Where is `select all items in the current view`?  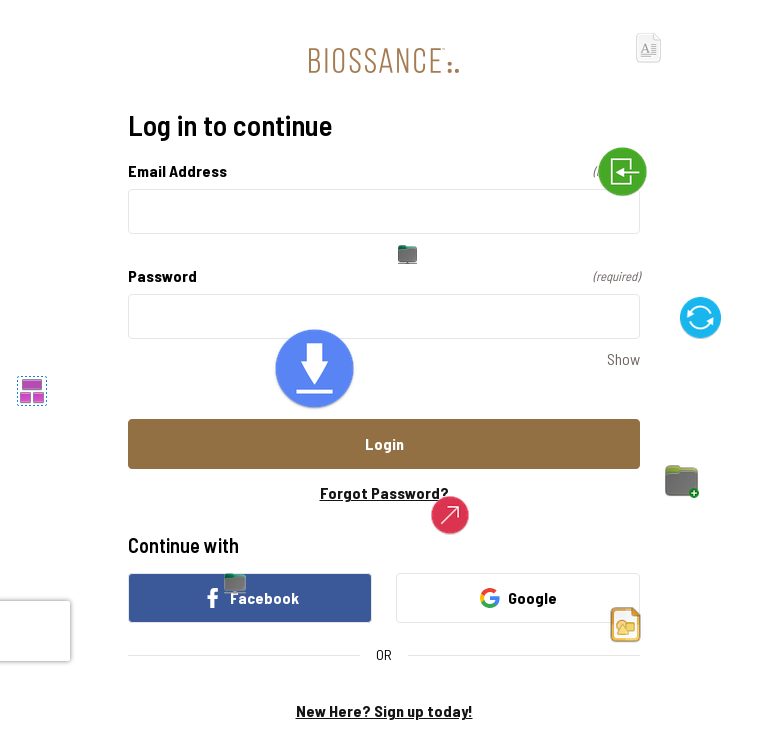
select all items in the current view is located at coordinates (32, 391).